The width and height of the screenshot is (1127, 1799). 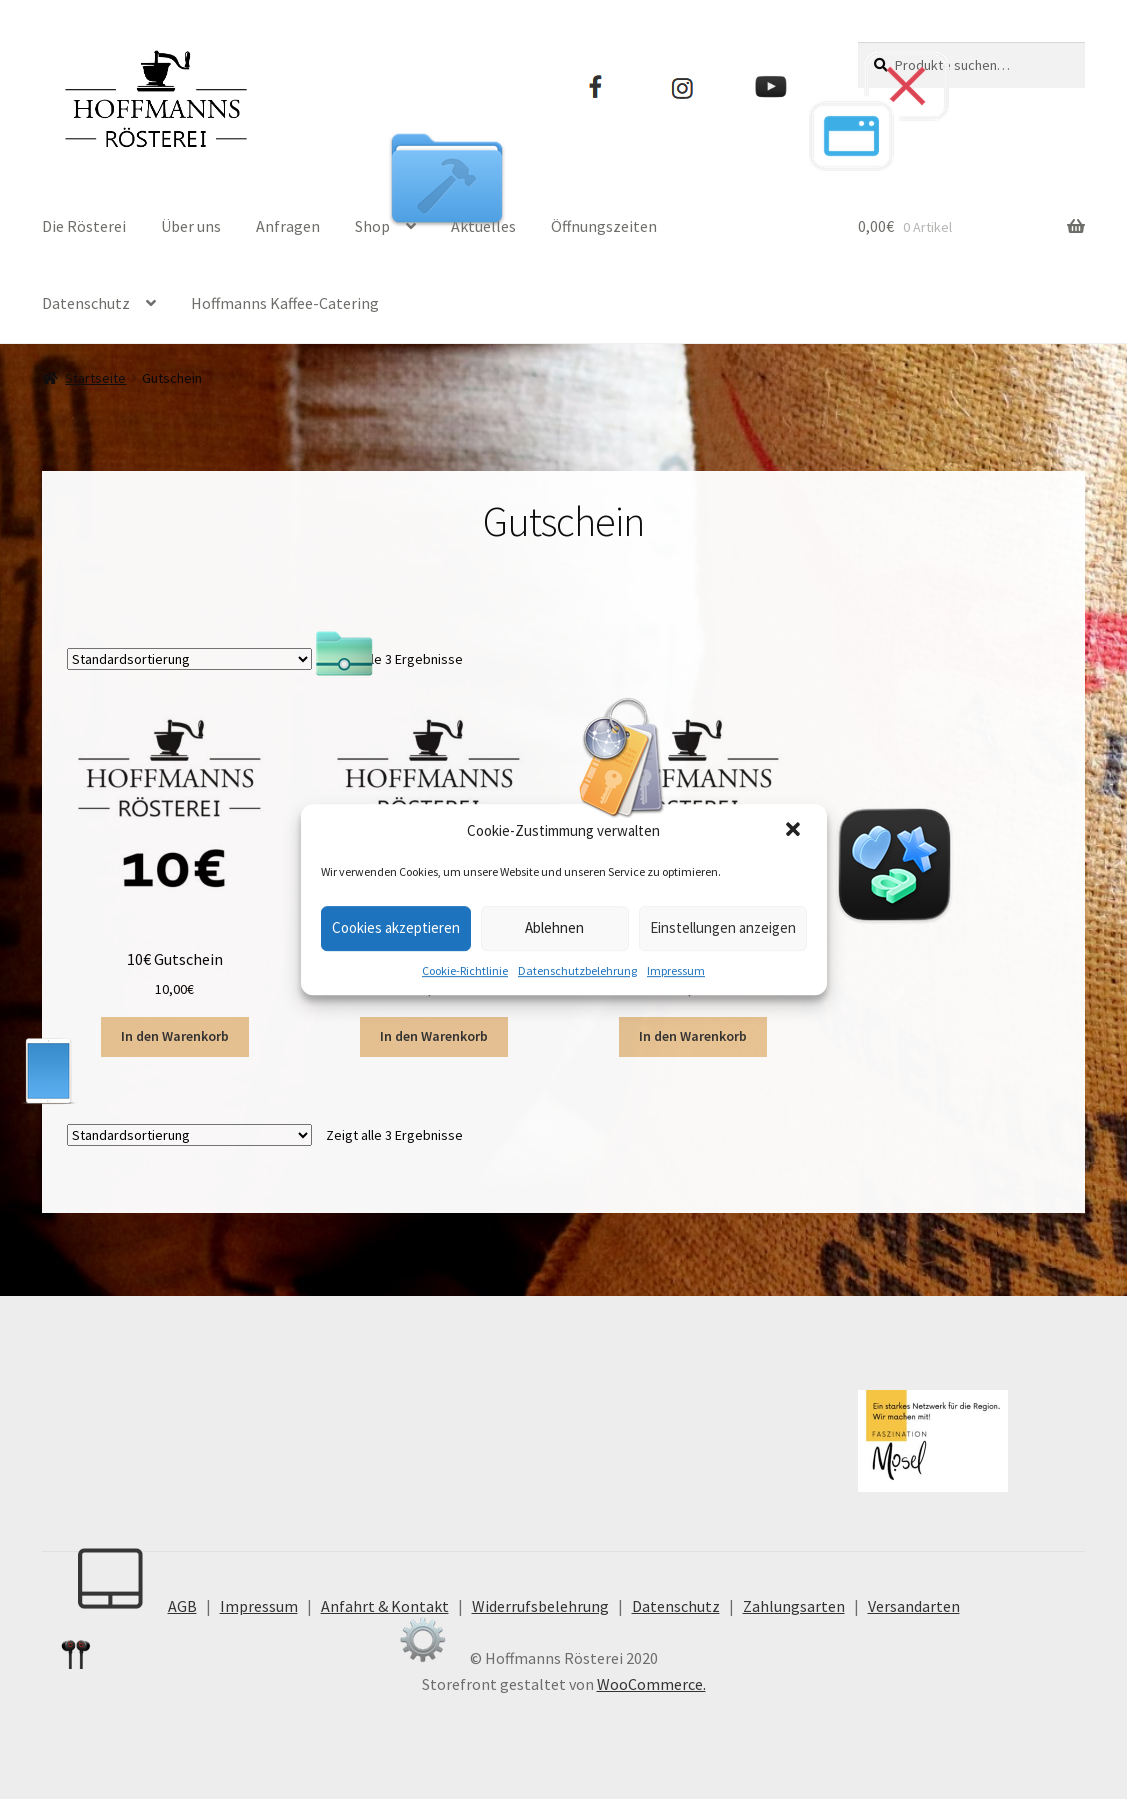 I want to click on indicates a connected iPad Air device, so click(x=48, y=1071).